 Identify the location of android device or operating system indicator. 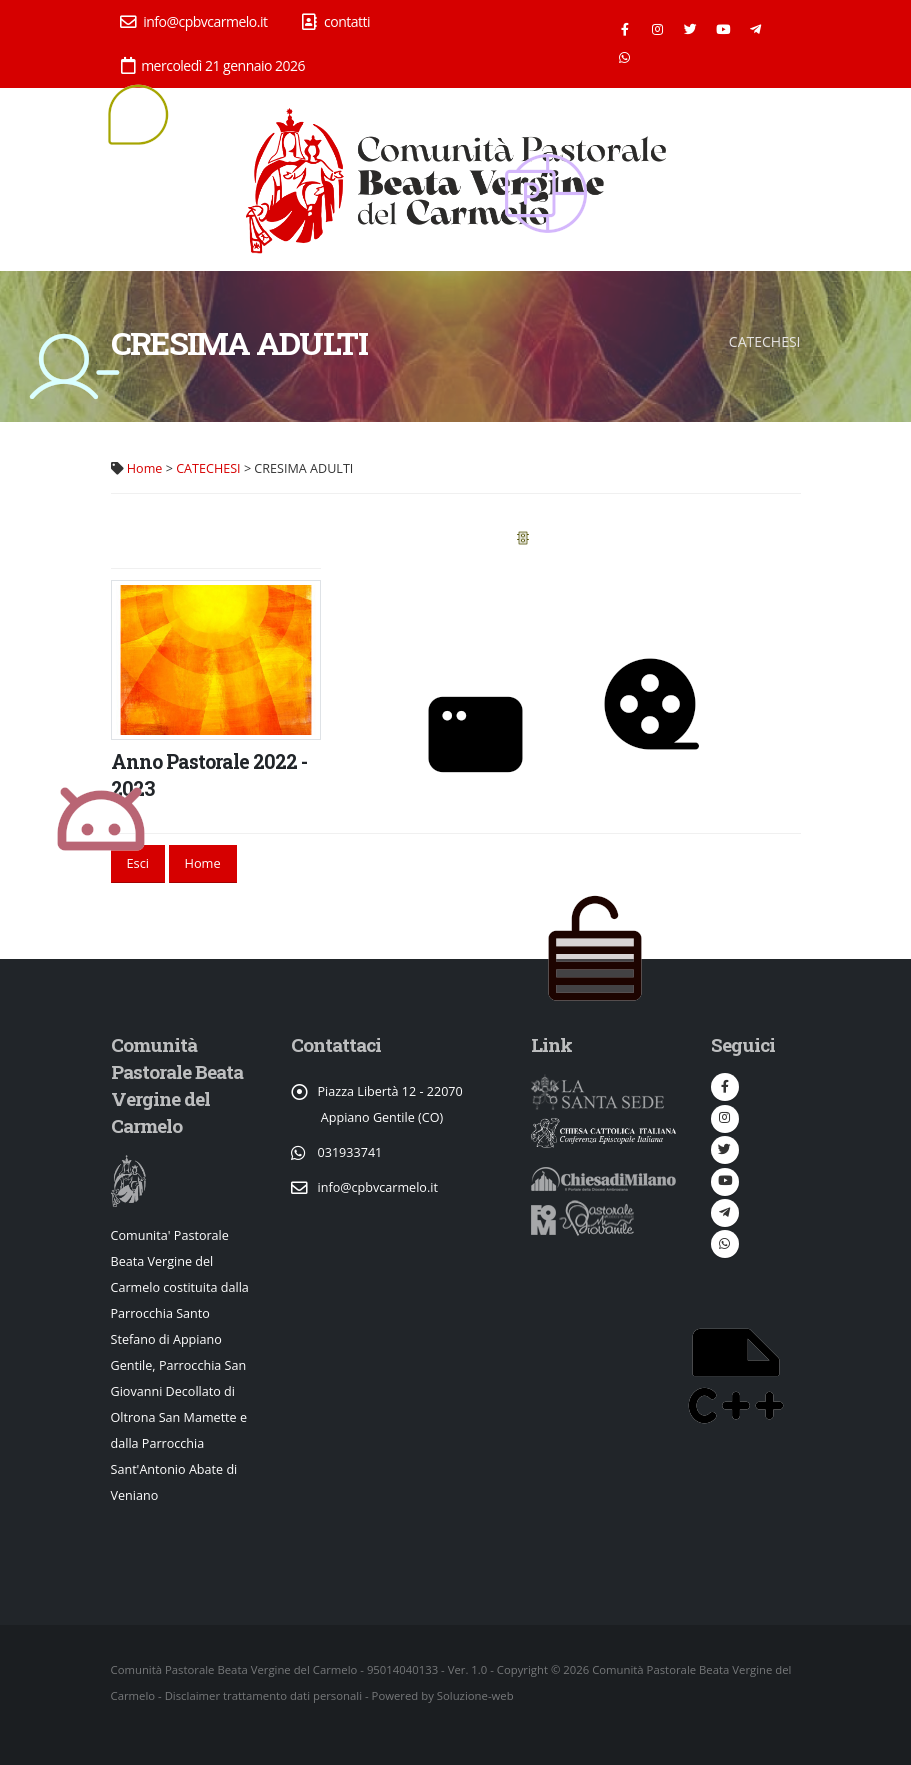
(101, 822).